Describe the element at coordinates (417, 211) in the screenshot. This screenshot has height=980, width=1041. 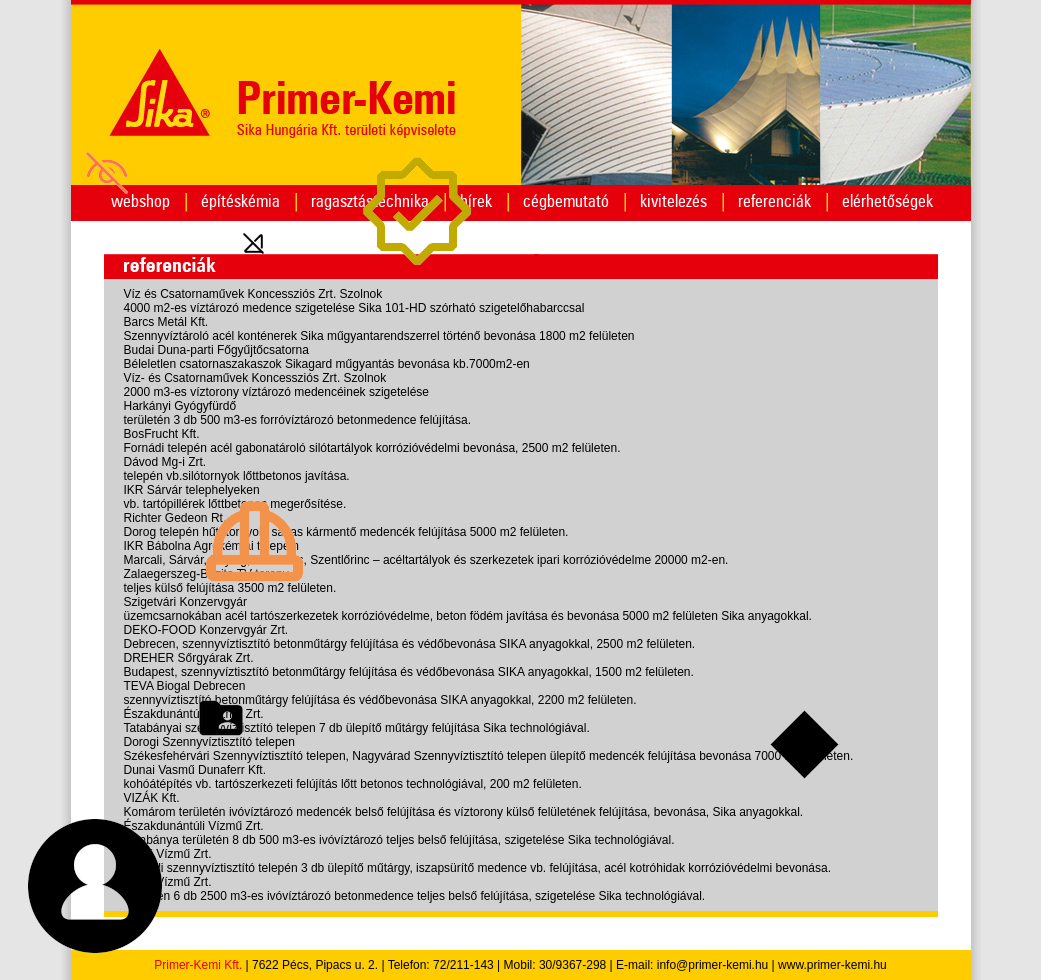
I see `indicates a verified or authenticated account` at that location.